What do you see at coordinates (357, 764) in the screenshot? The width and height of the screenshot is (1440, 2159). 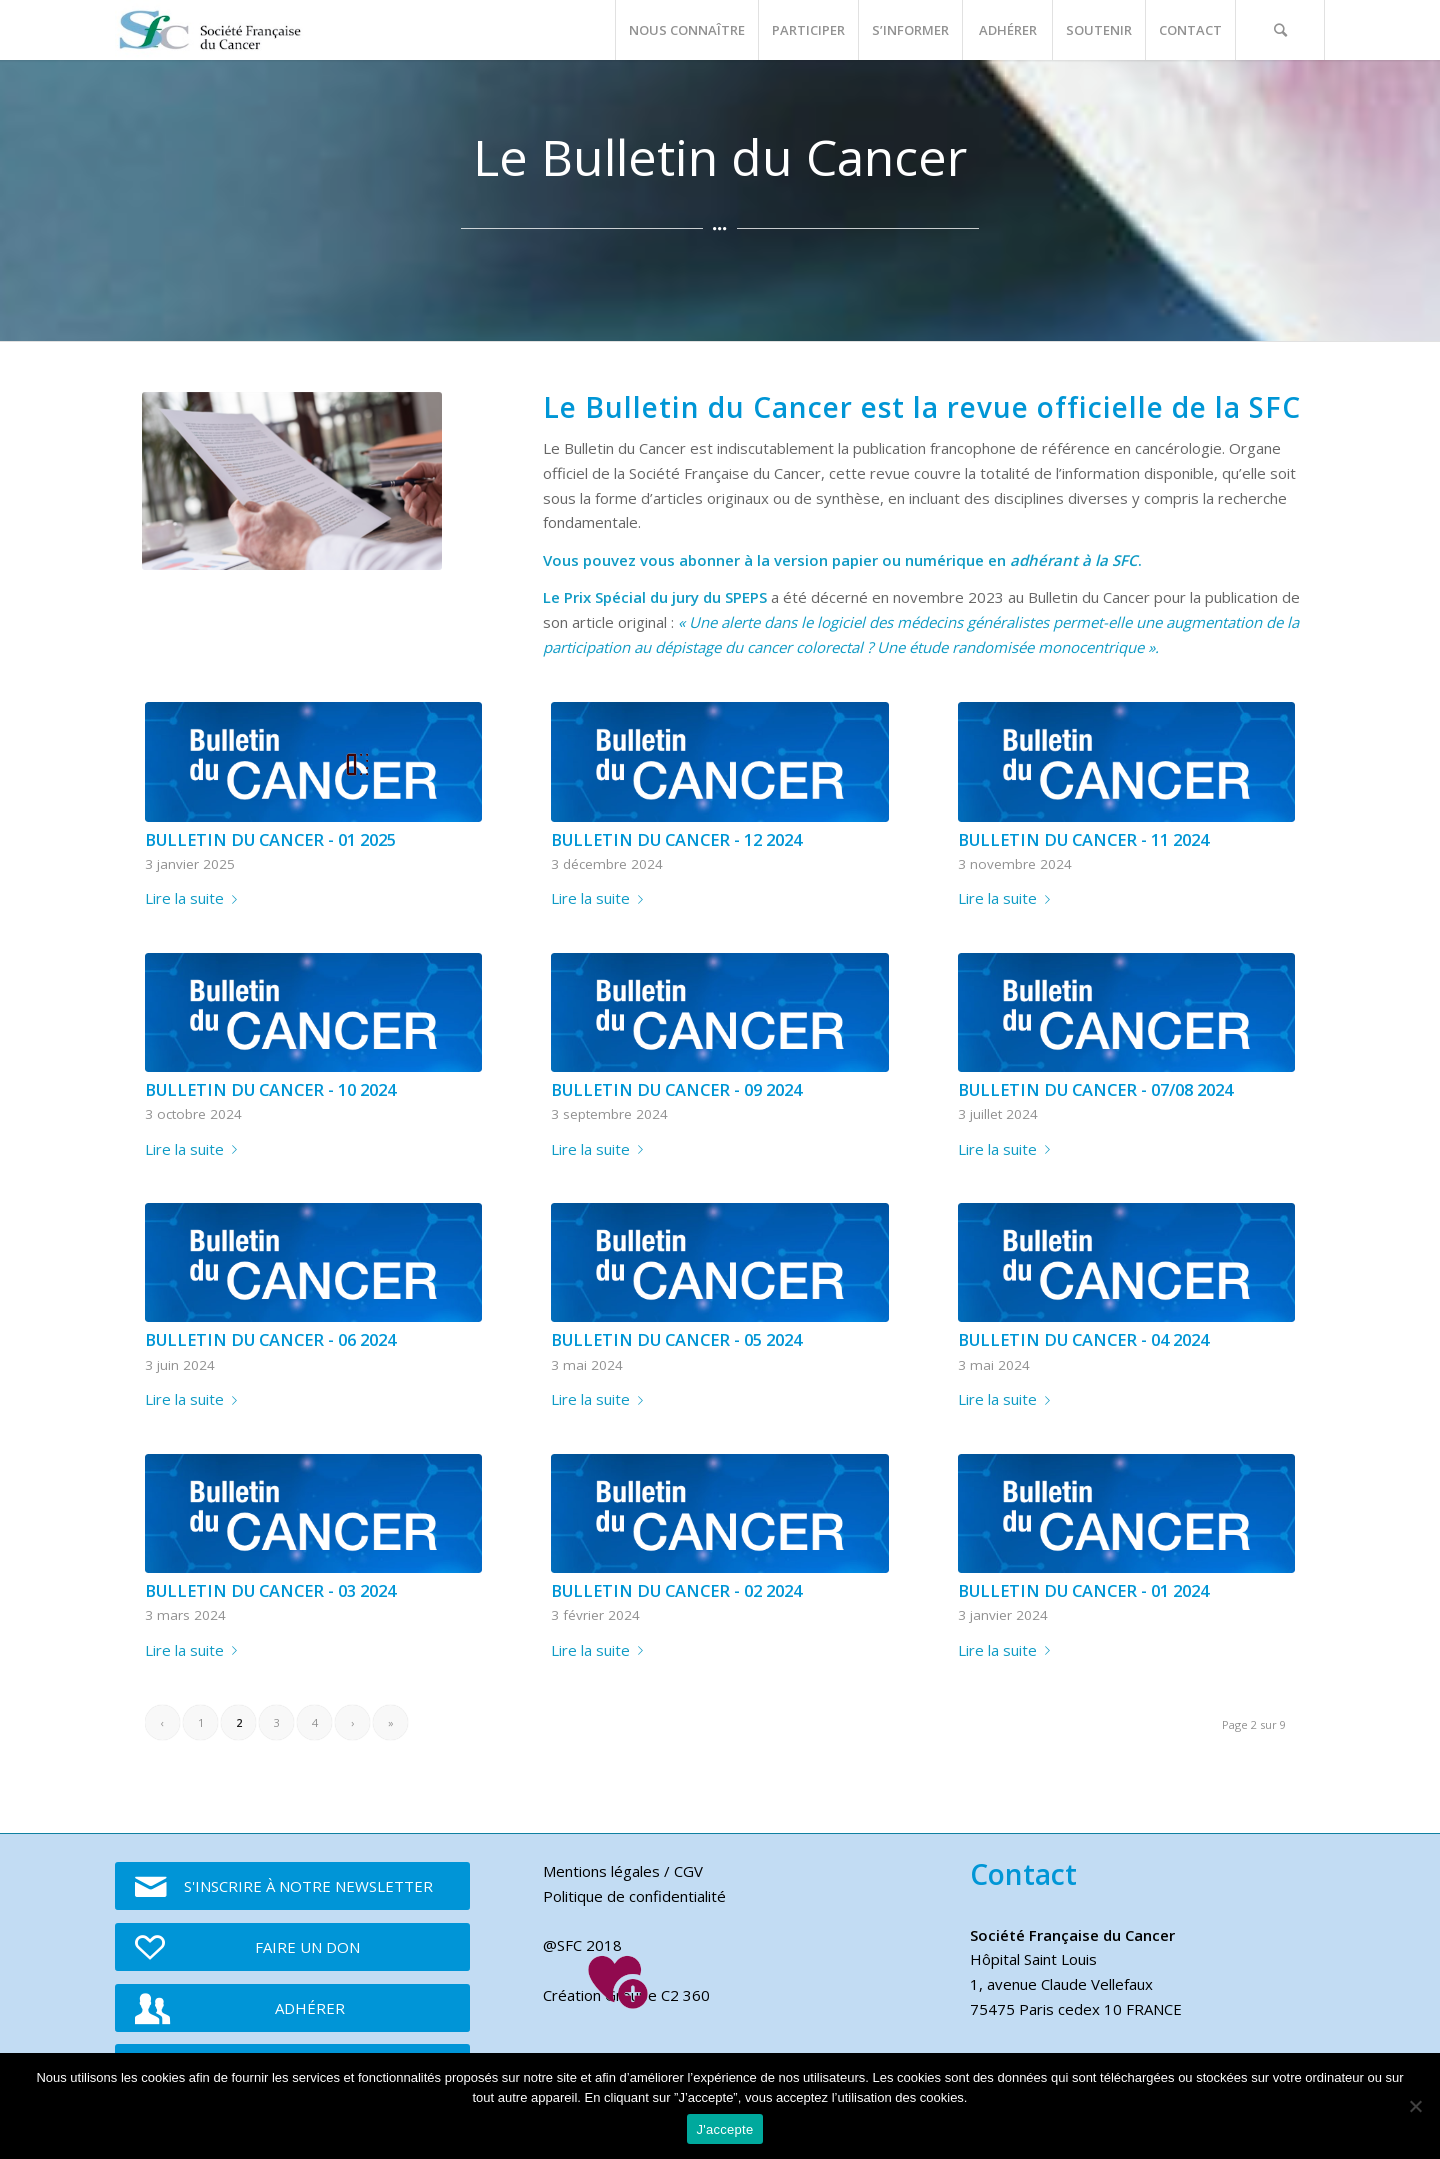 I see `align selected element to the left` at bounding box center [357, 764].